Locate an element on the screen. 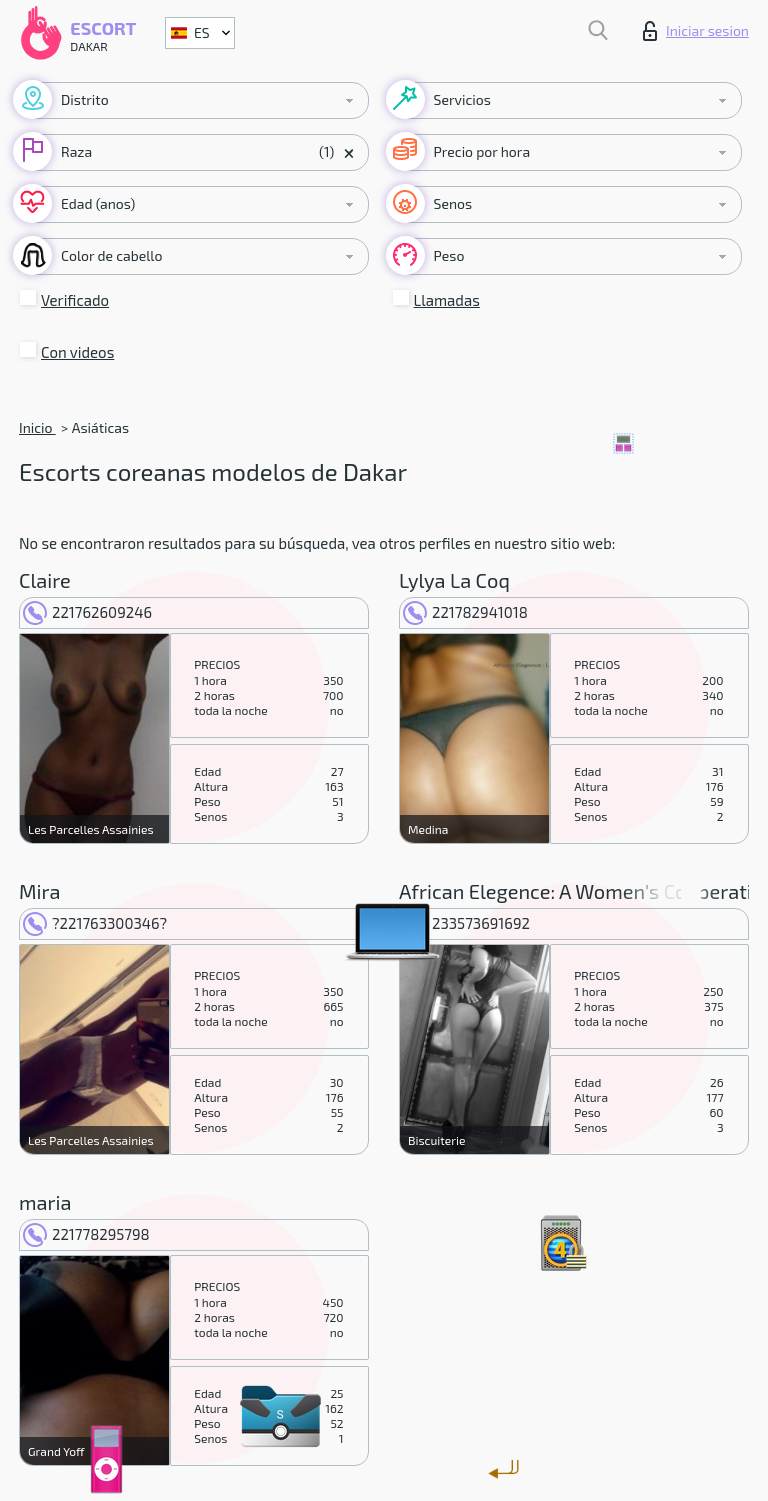 This screenshot has height=1501, width=768. represents this macbook pro device in system settings is located at coordinates (392, 925).